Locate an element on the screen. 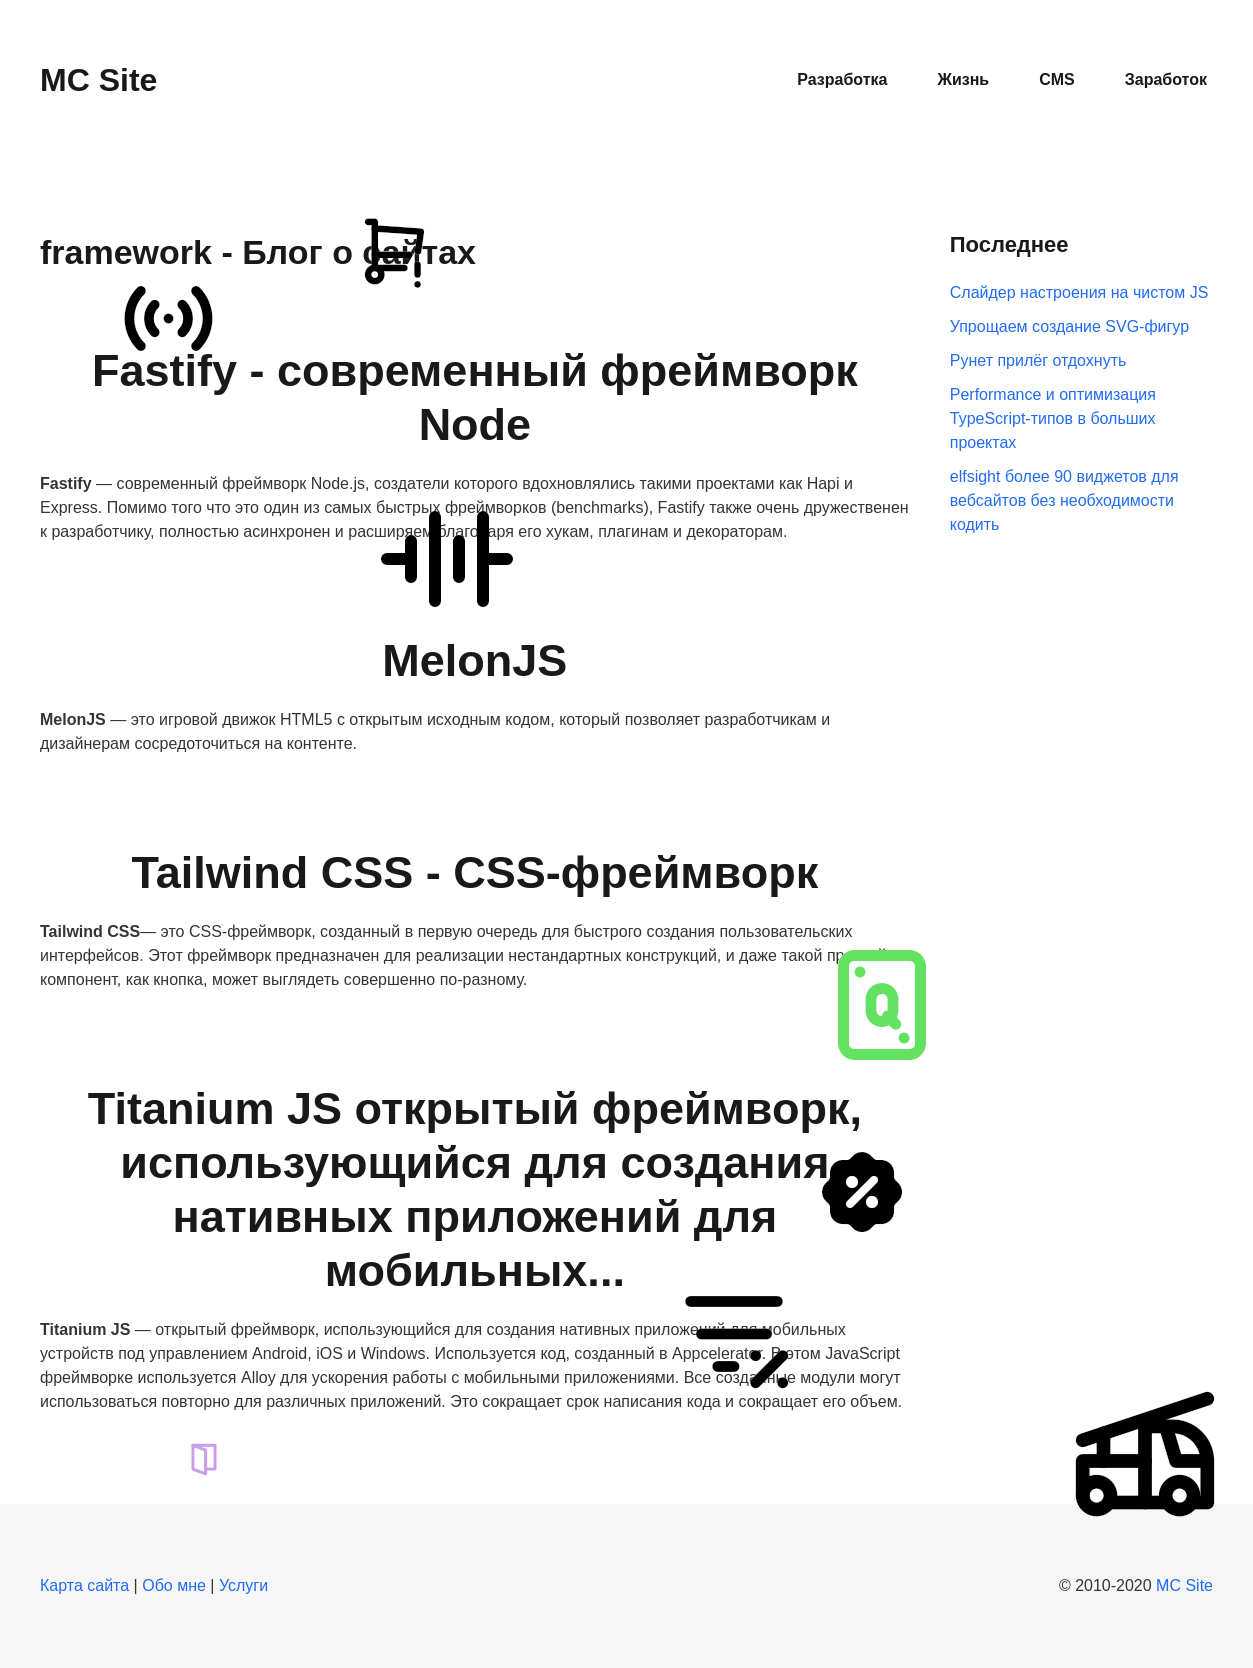  switch to dual-screen or split view mode is located at coordinates (204, 1458).